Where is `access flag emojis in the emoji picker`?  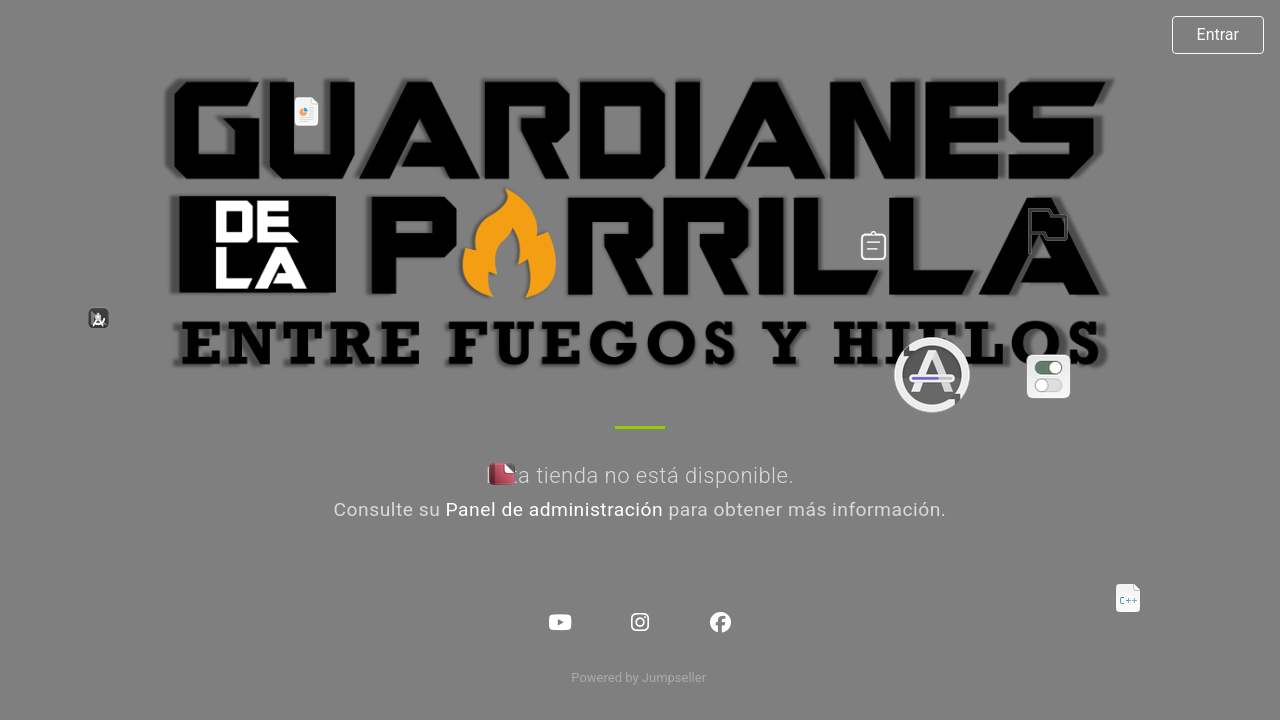 access flag emojis in the emoji picker is located at coordinates (1048, 231).